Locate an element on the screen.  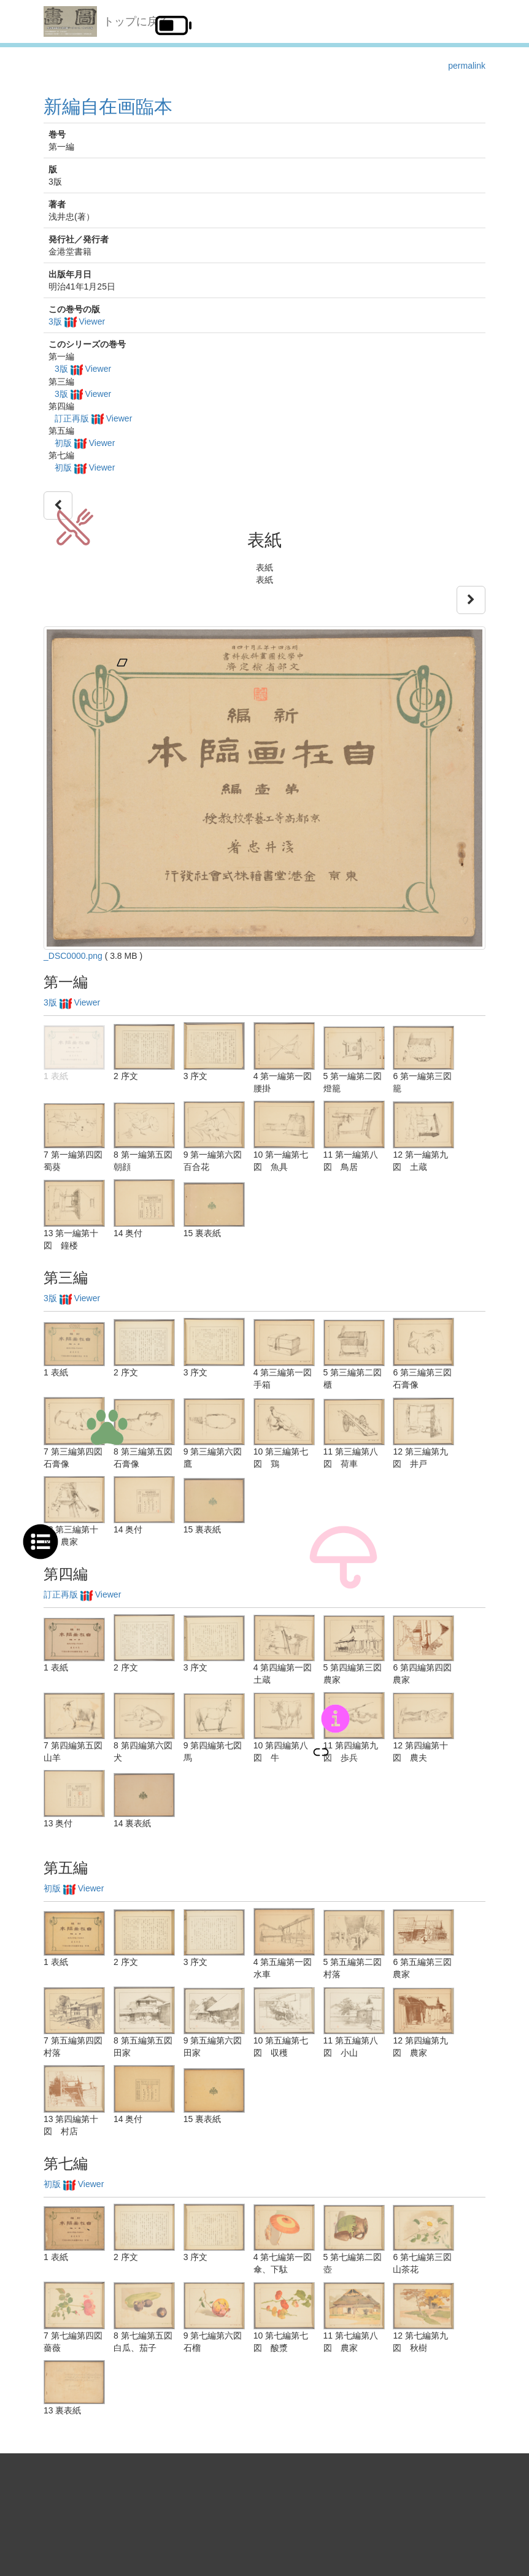
find nearby restaurants is located at coordinates (75, 527).